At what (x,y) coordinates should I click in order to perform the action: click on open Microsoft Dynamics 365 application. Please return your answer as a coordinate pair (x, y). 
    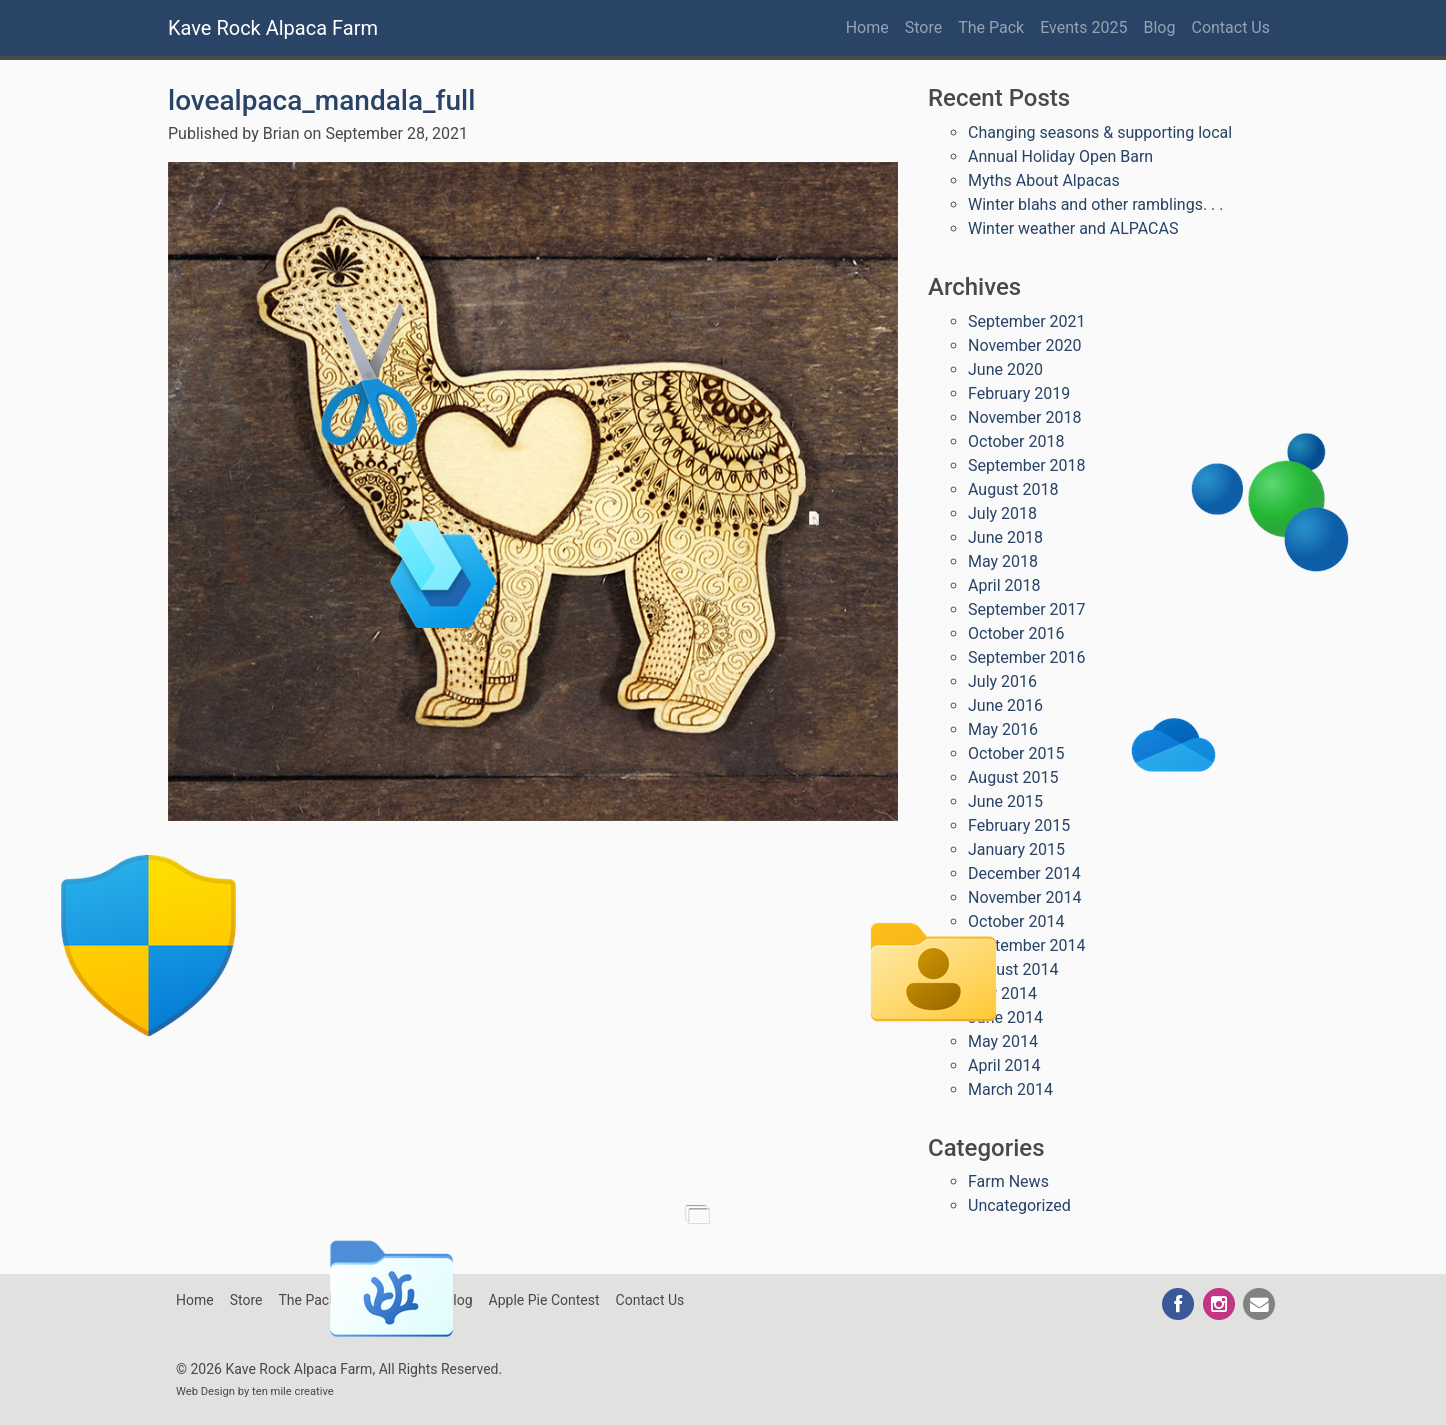
    Looking at the image, I should click on (443, 574).